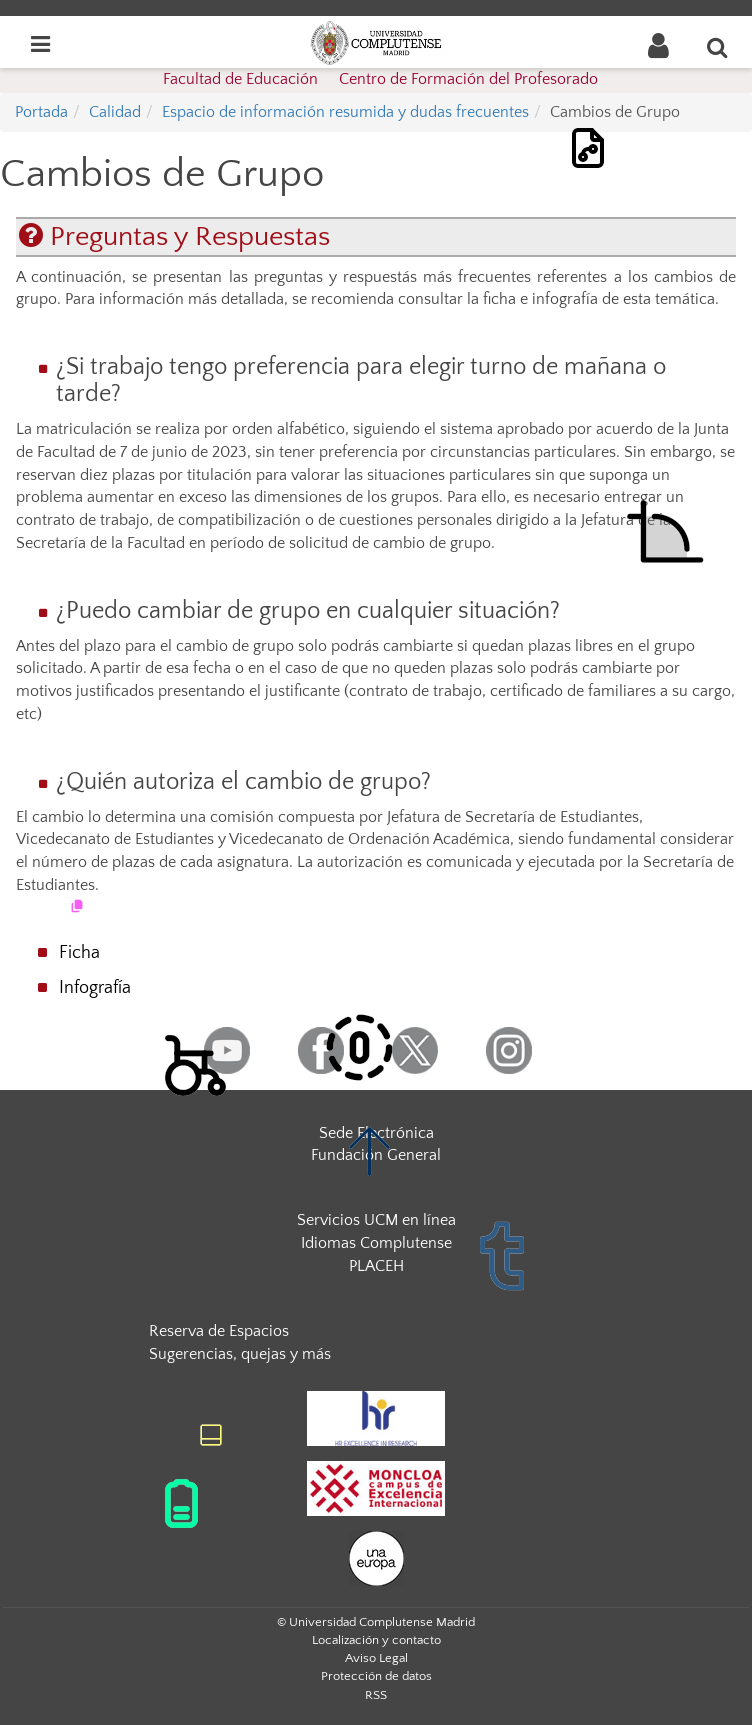  Describe the element at coordinates (662, 535) in the screenshot. I see `measure or display angle between elements` at that location.